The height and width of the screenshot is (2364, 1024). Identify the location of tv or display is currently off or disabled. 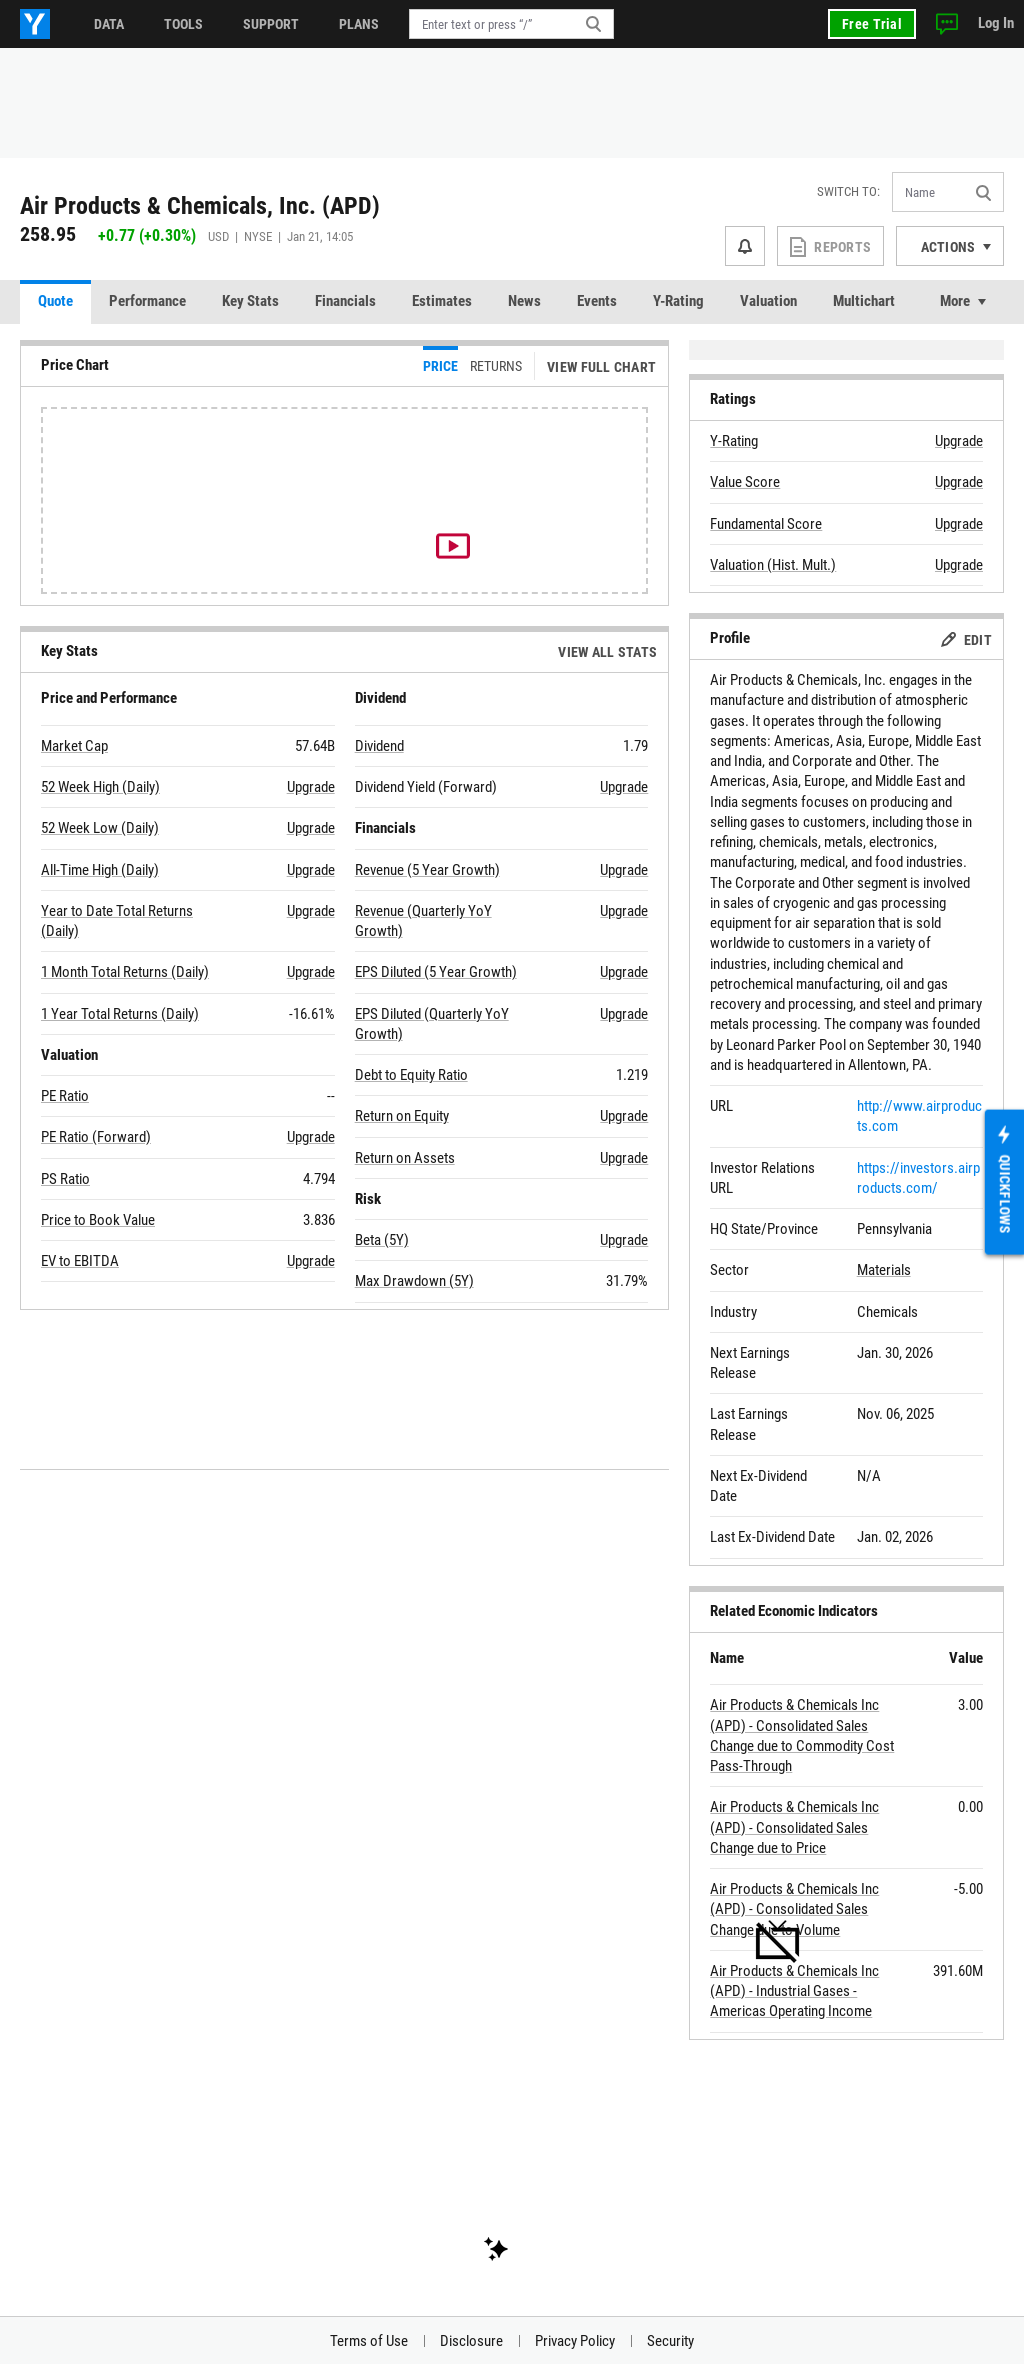
(777, 1941).